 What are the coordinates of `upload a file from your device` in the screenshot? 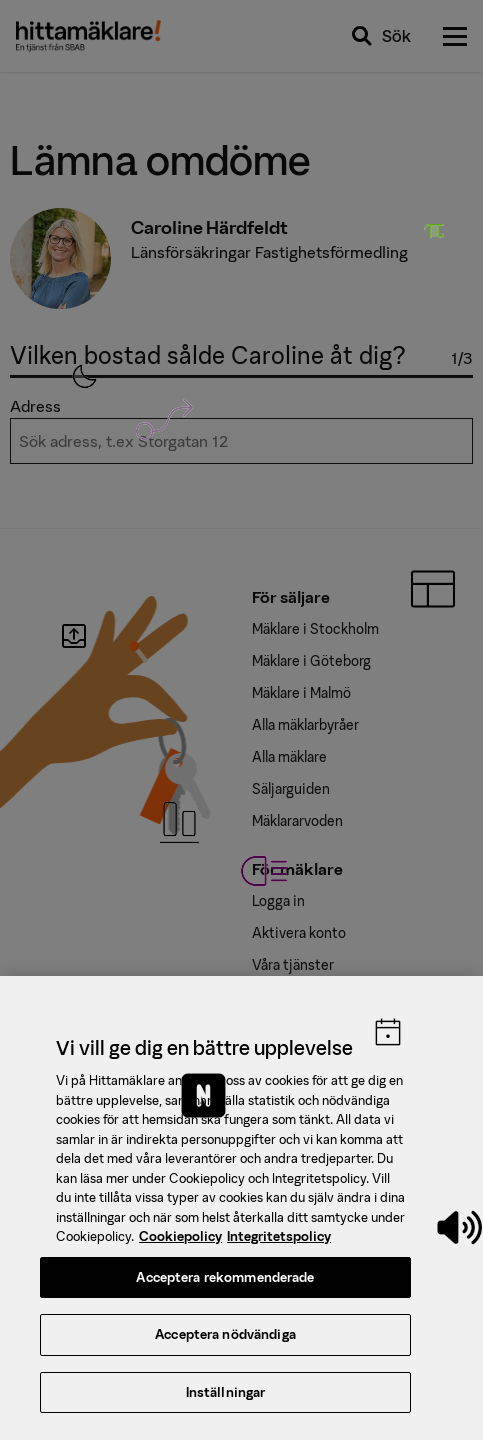 It's located at (74, 636).